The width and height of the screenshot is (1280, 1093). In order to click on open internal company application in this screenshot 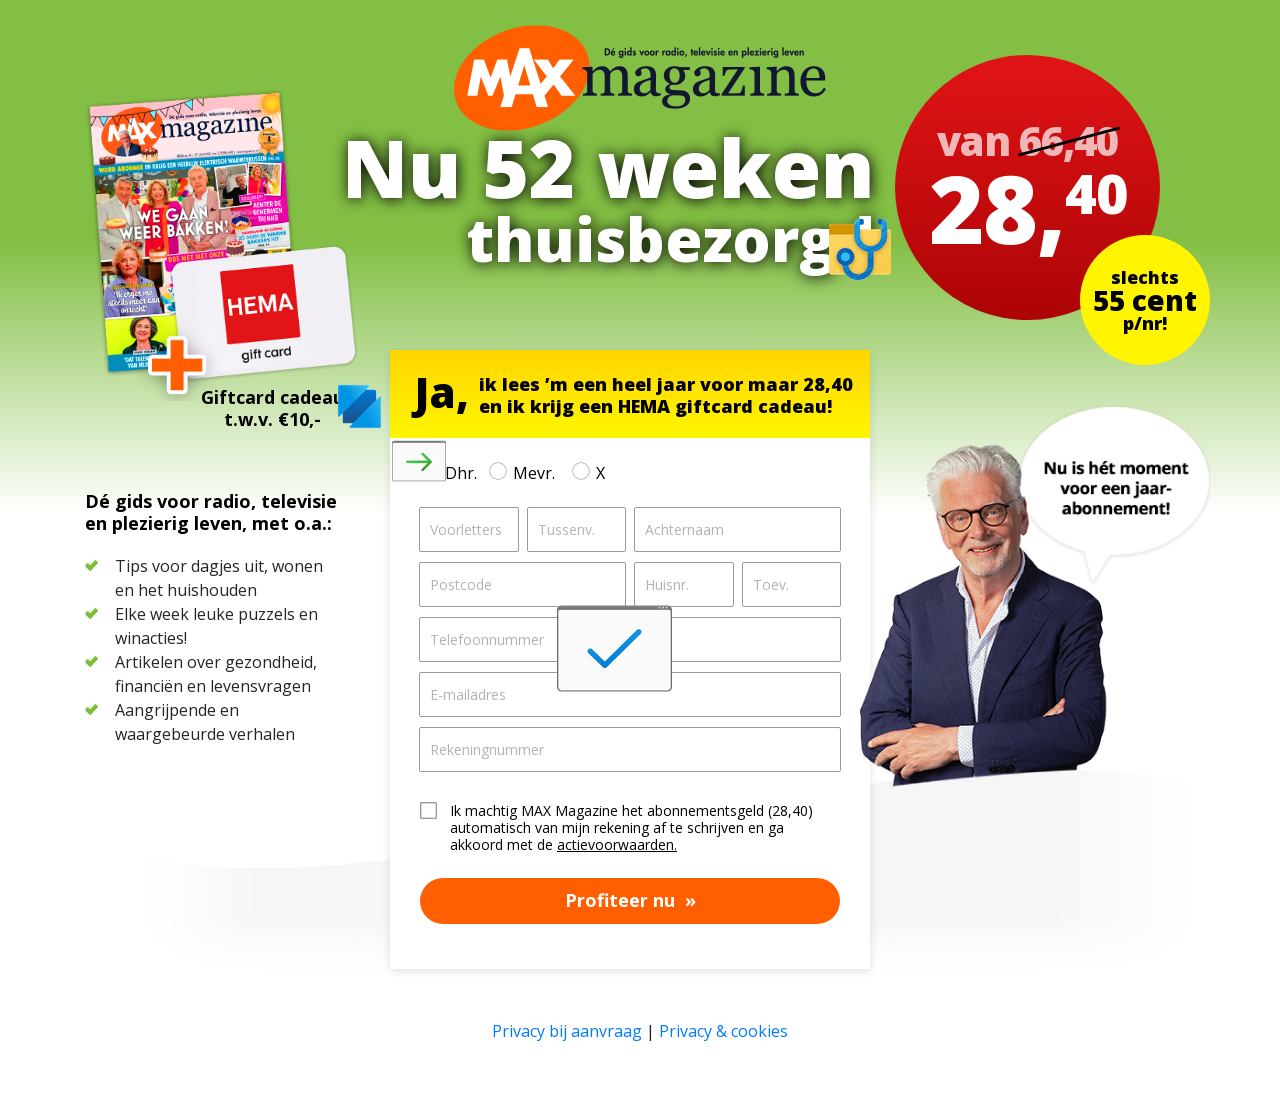, I will do `click(359, 406)`.